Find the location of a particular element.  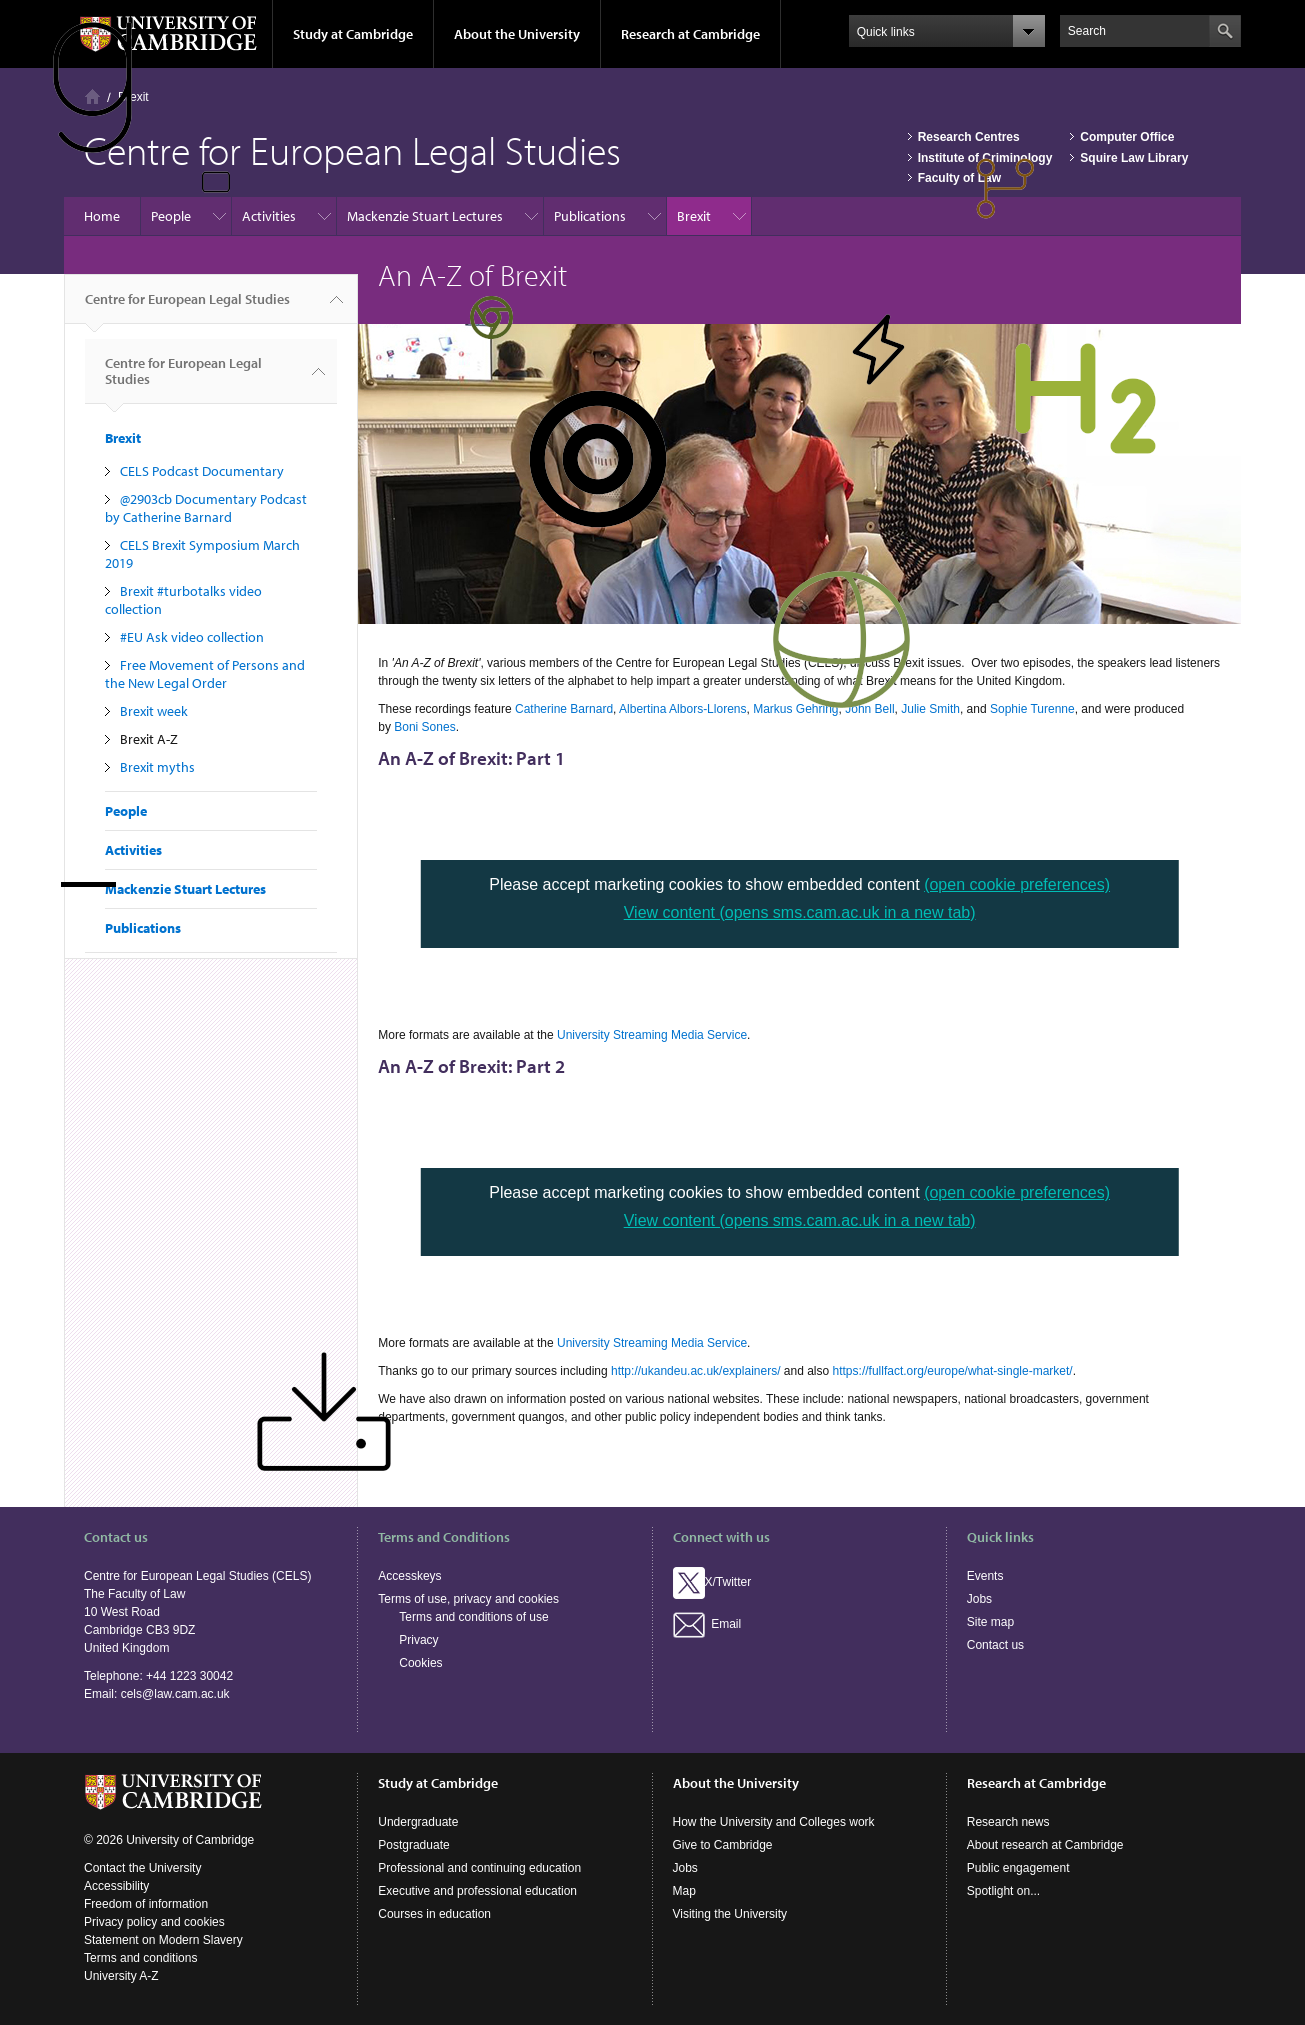

switch to landscape tablet view is located at coordinates (216, 182).